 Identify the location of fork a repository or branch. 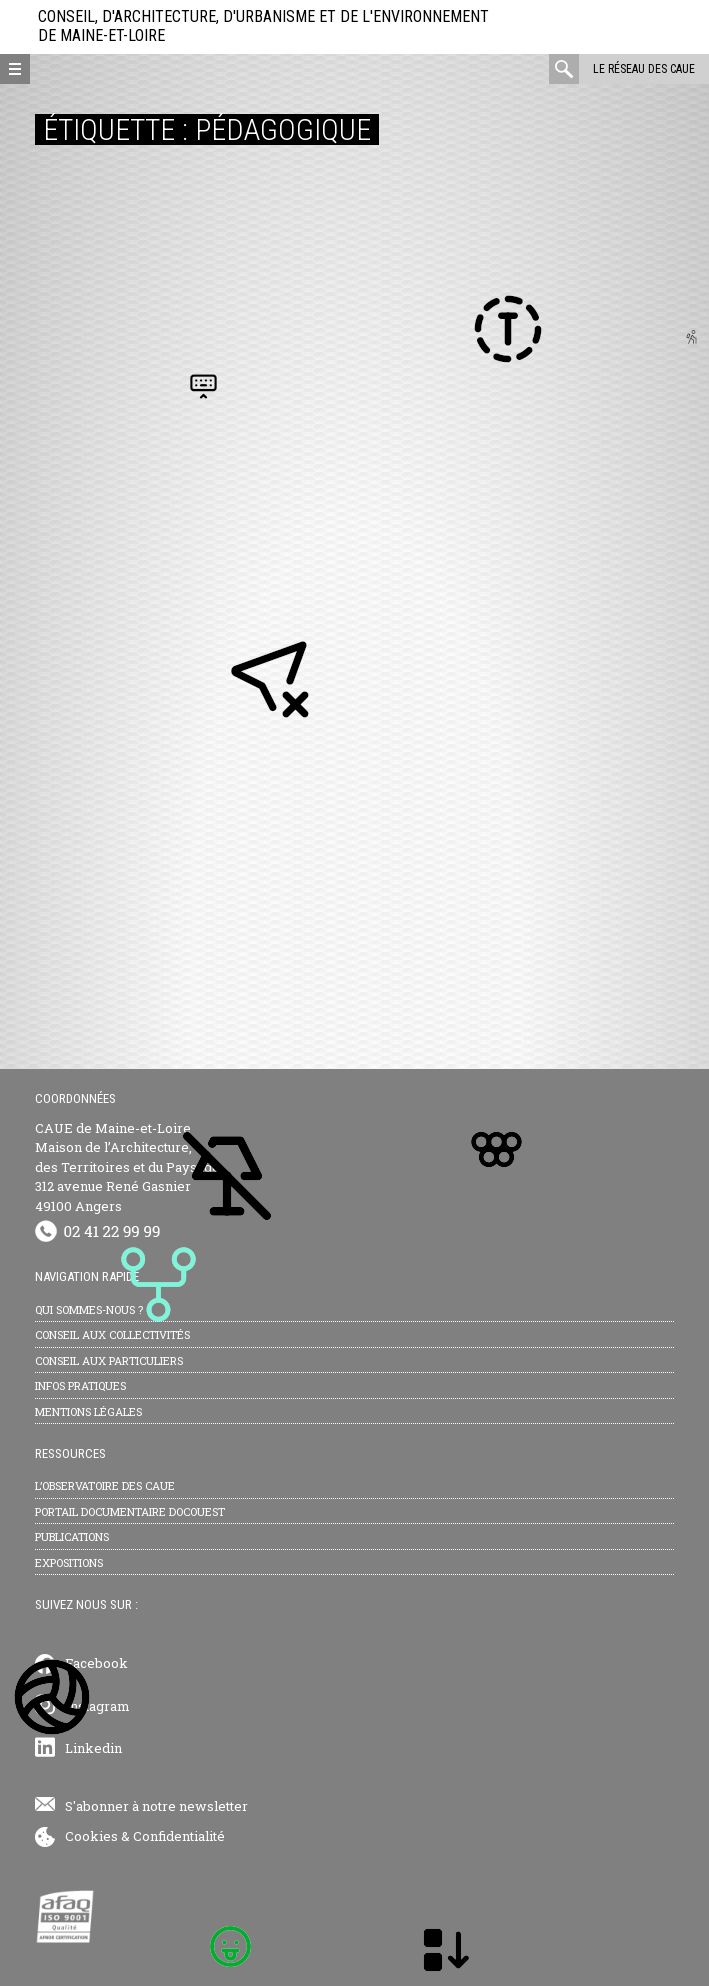
(158, 1284).